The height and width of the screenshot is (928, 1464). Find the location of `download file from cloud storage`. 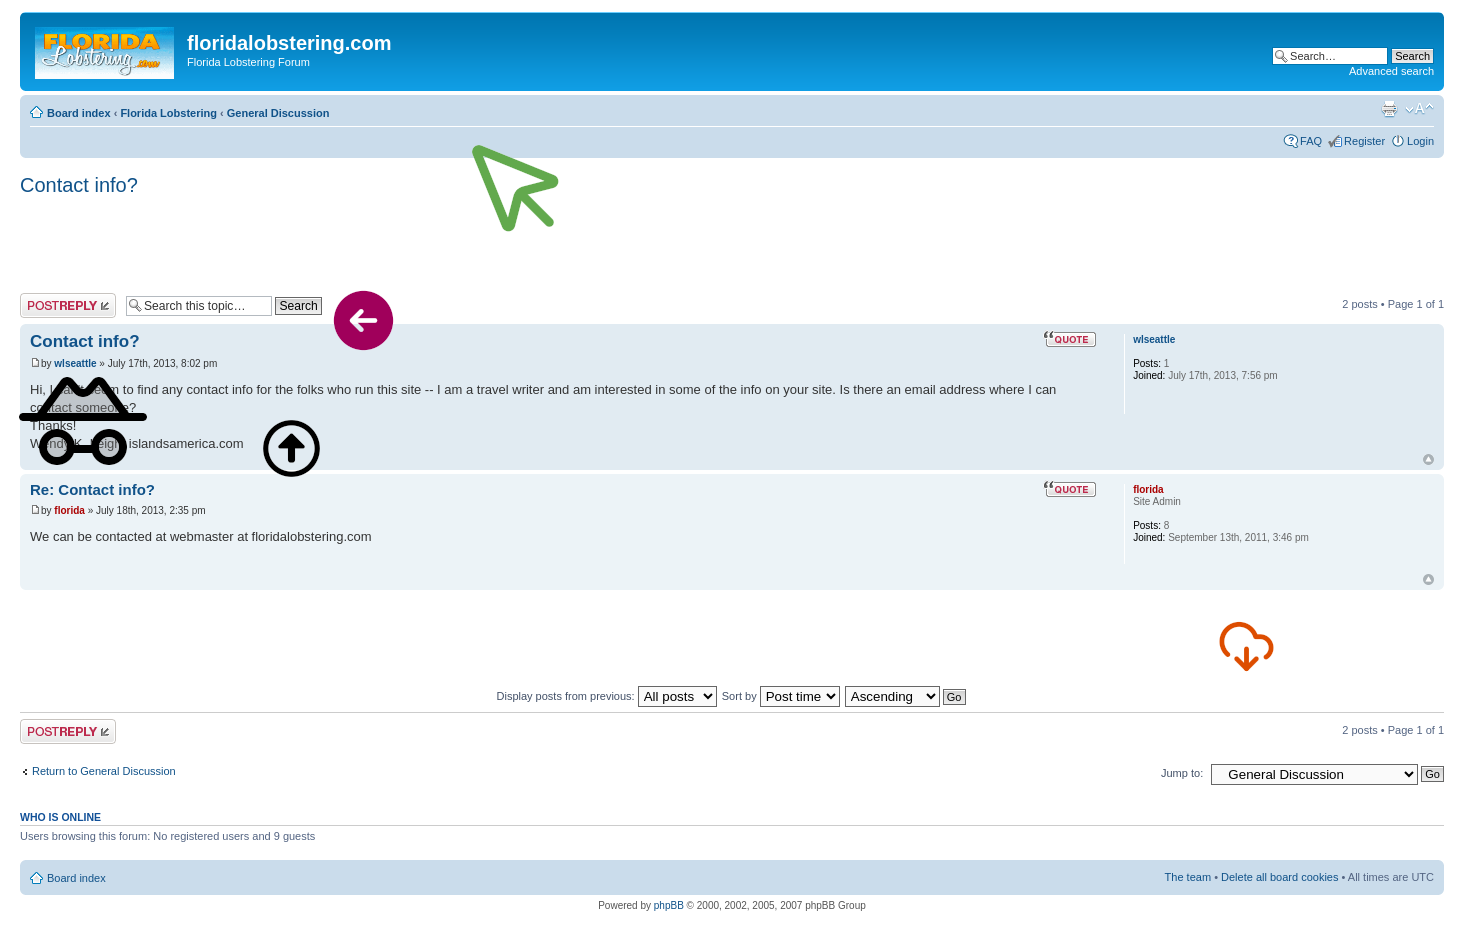

download file from cloud storage is located at coordinates (1246, 646).